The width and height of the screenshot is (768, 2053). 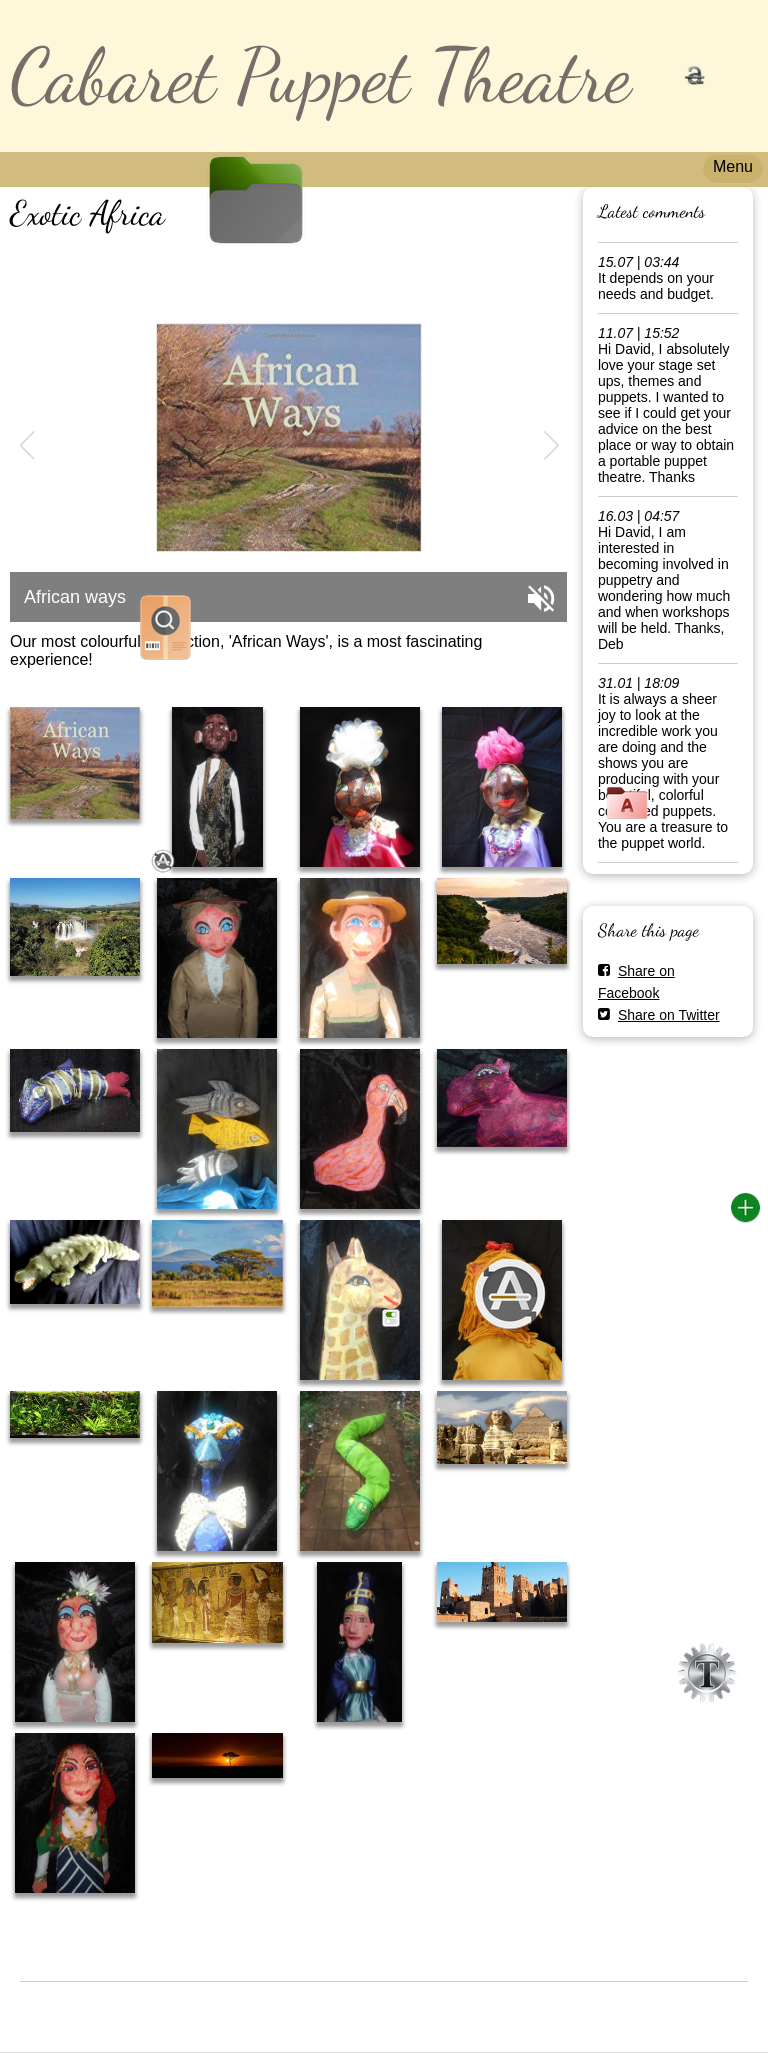 What do you see at coordinates (391, 1318) in the screenshot?
I see `open system settings or preferences` at bounding box center [391, 1318].